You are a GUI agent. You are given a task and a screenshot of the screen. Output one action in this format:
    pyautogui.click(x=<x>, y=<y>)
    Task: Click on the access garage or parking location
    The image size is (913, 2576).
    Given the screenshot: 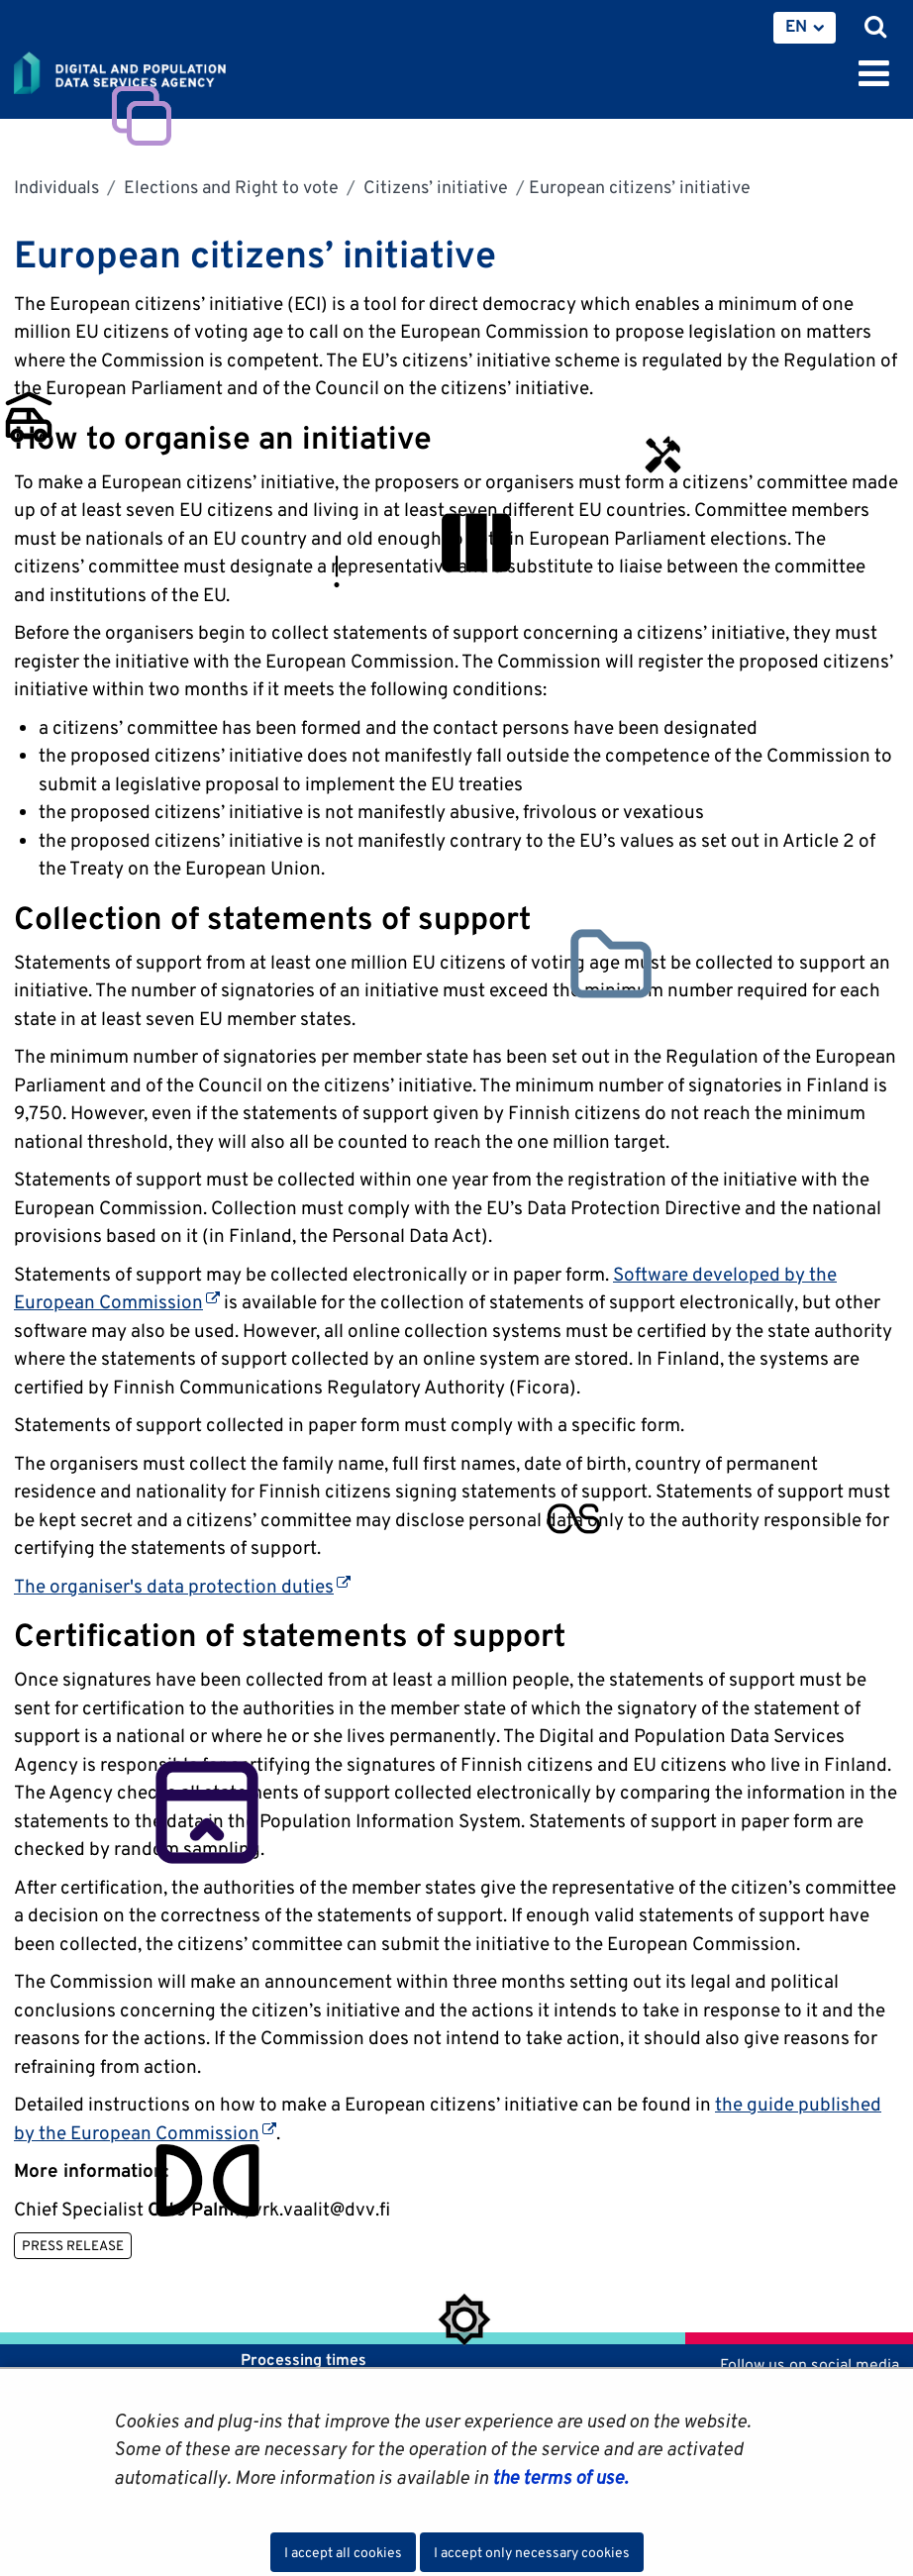 What is the action you would take?
    pyautogui.click(x=29, y=417)
    